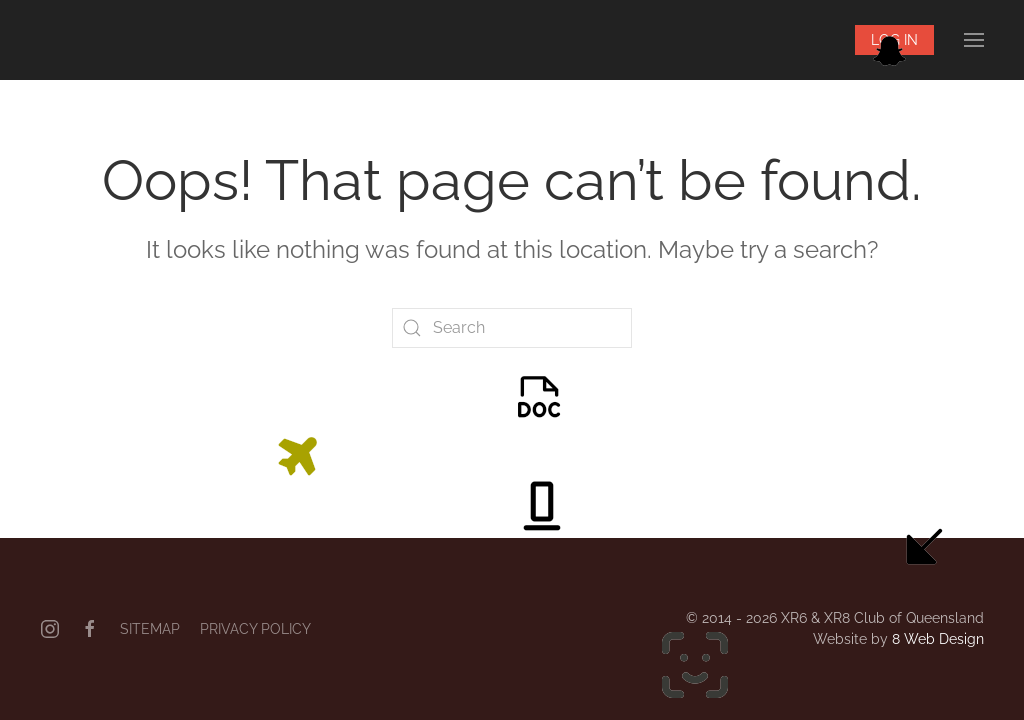 Image resolution: width=1024 pixels, height=720 pixels. Describe the element at coordinates (695, 665) in the screenshot. I see `authenticate with face id` at that location.